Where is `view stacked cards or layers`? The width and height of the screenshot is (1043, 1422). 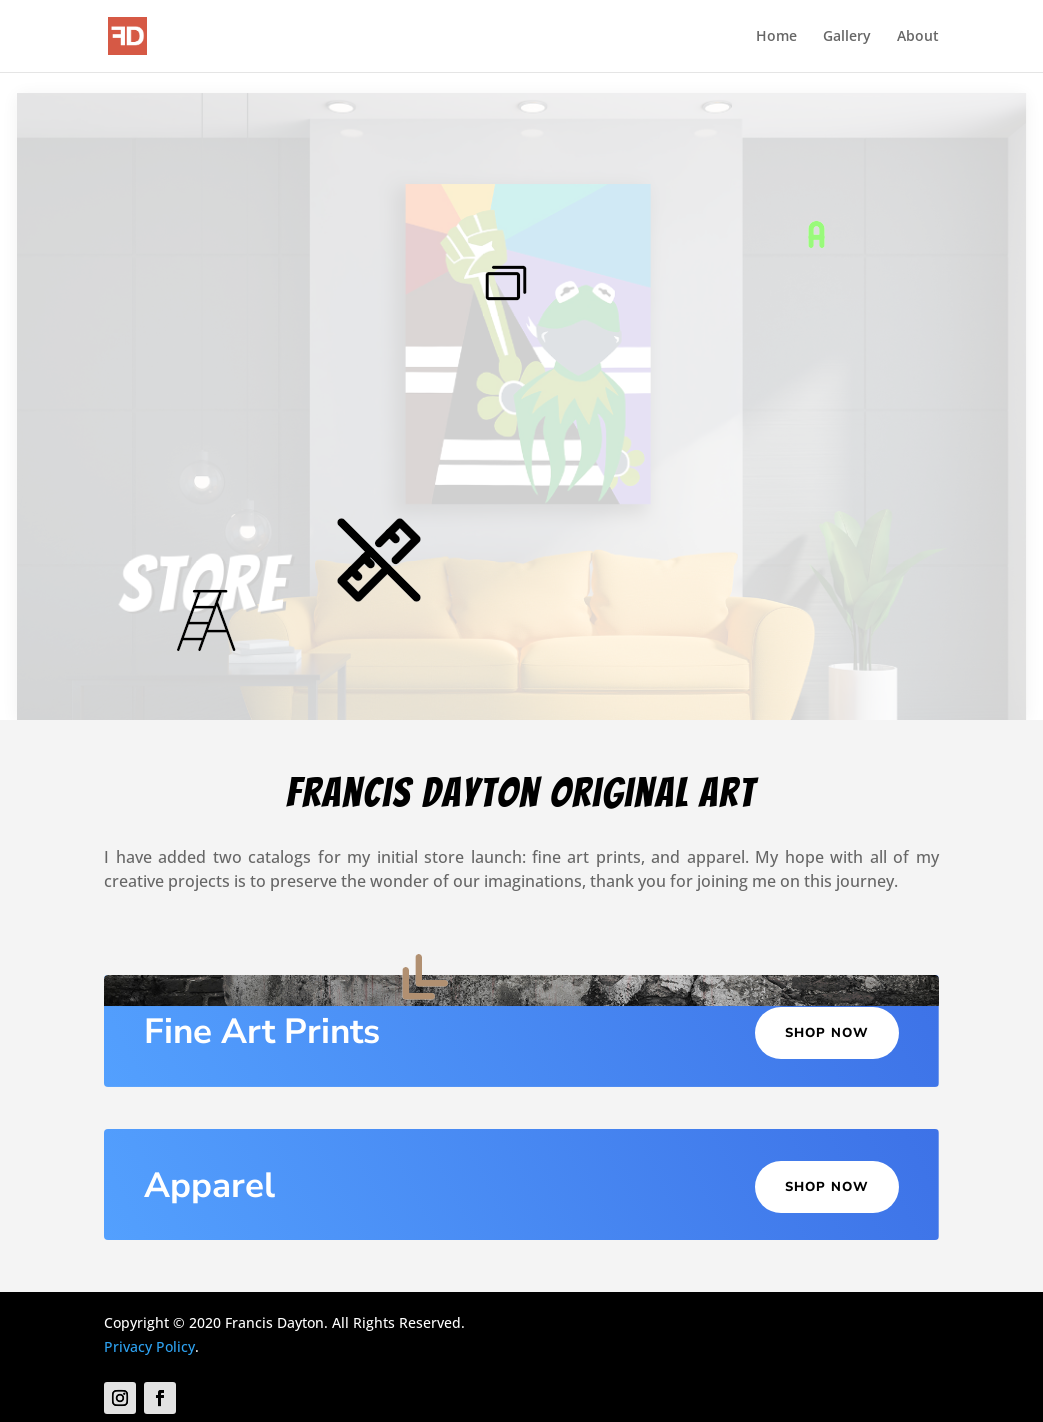
view stacked cards or layers is located at coordinates (506, 283).